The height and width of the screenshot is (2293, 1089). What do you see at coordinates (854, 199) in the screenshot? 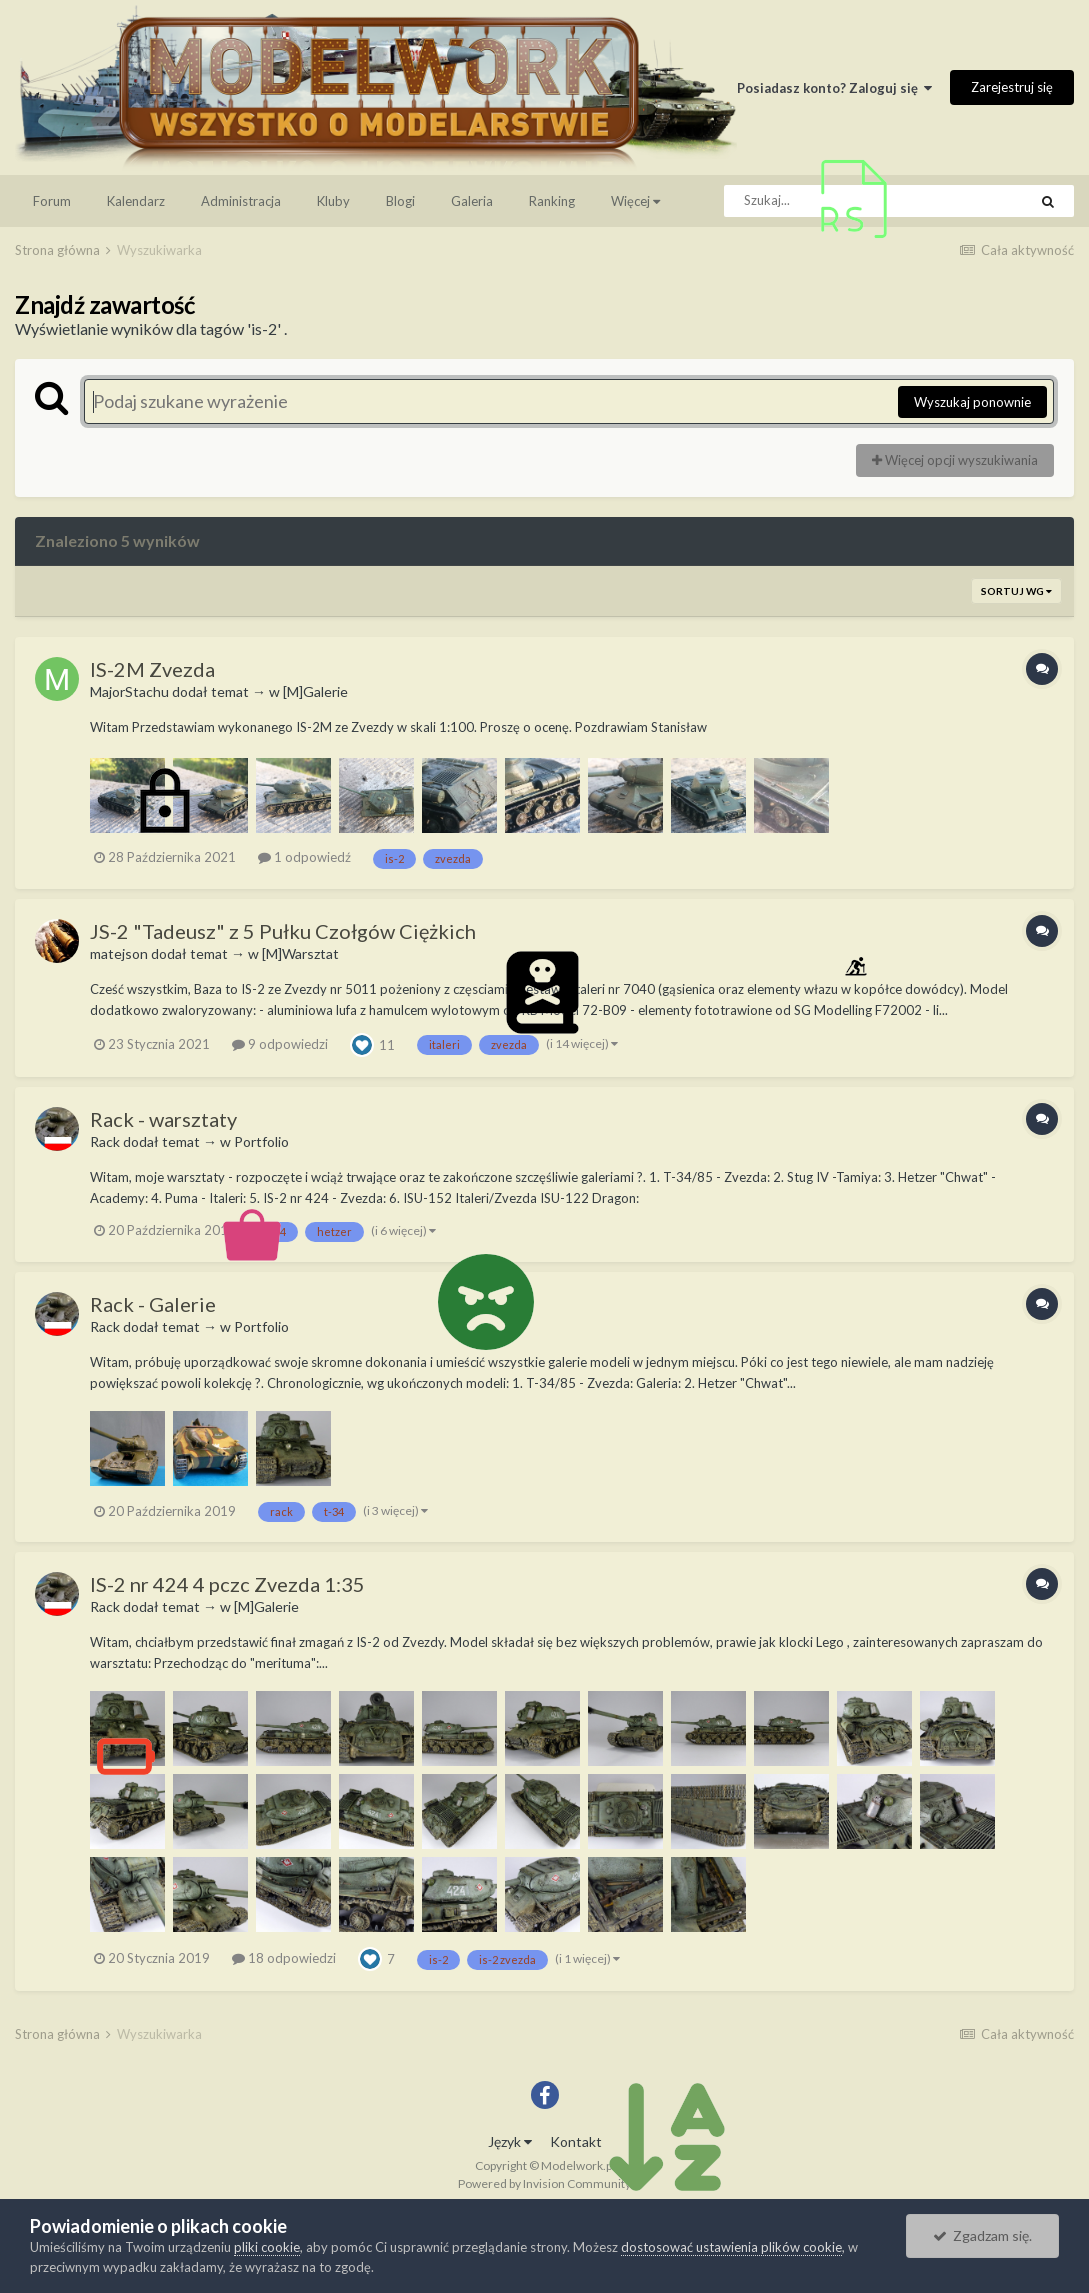
I see `a Rust source code file` at bounding box center [854, 199].